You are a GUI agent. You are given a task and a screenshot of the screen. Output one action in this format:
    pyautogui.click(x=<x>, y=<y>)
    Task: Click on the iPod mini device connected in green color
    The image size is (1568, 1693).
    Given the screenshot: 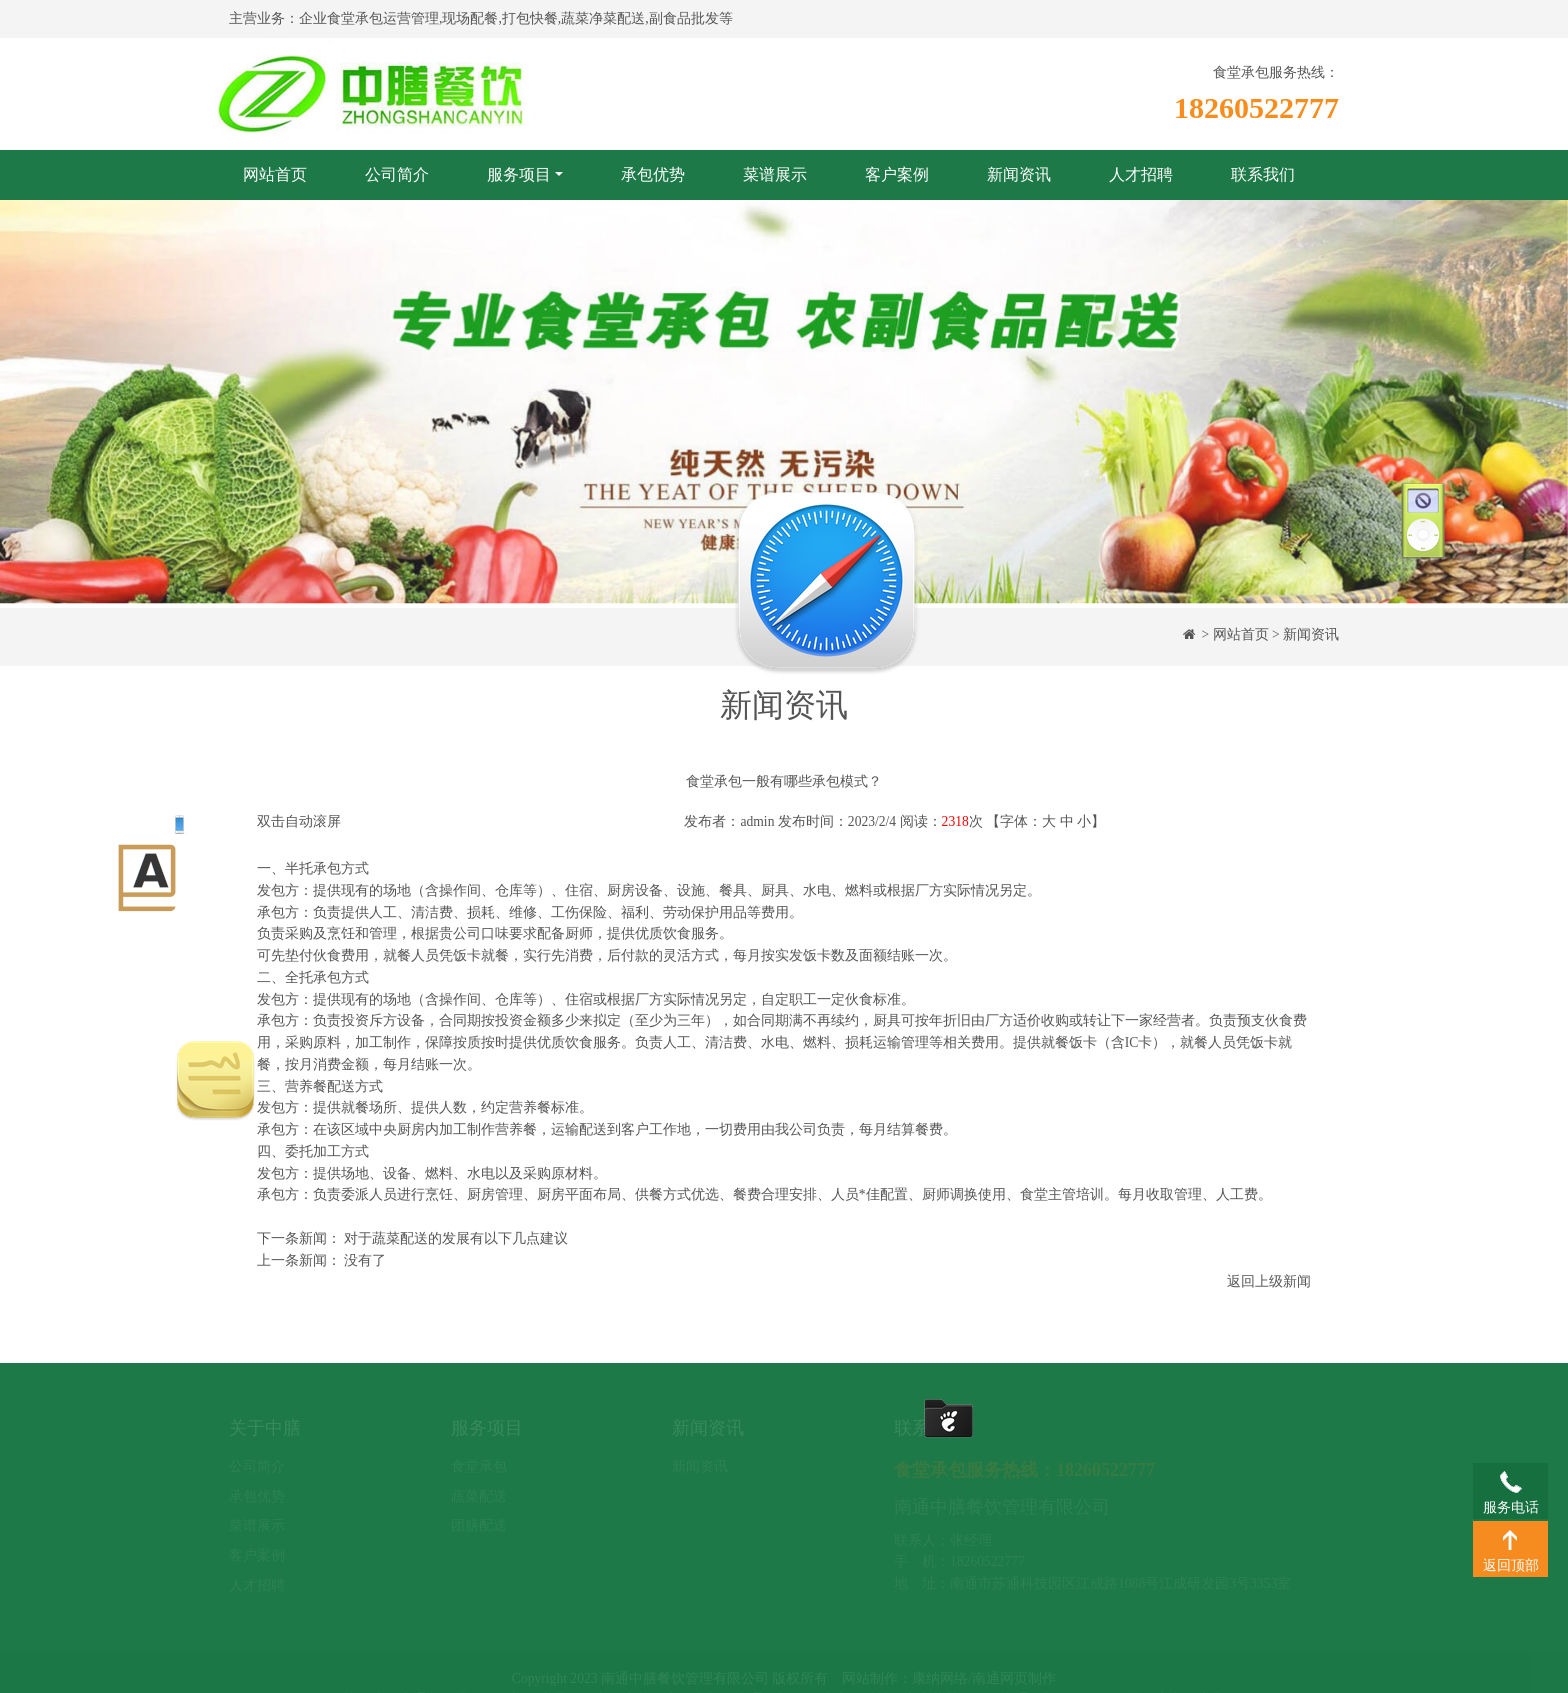 What is the action you would take?
    pyautogui.click(x=1422, y=520)
    